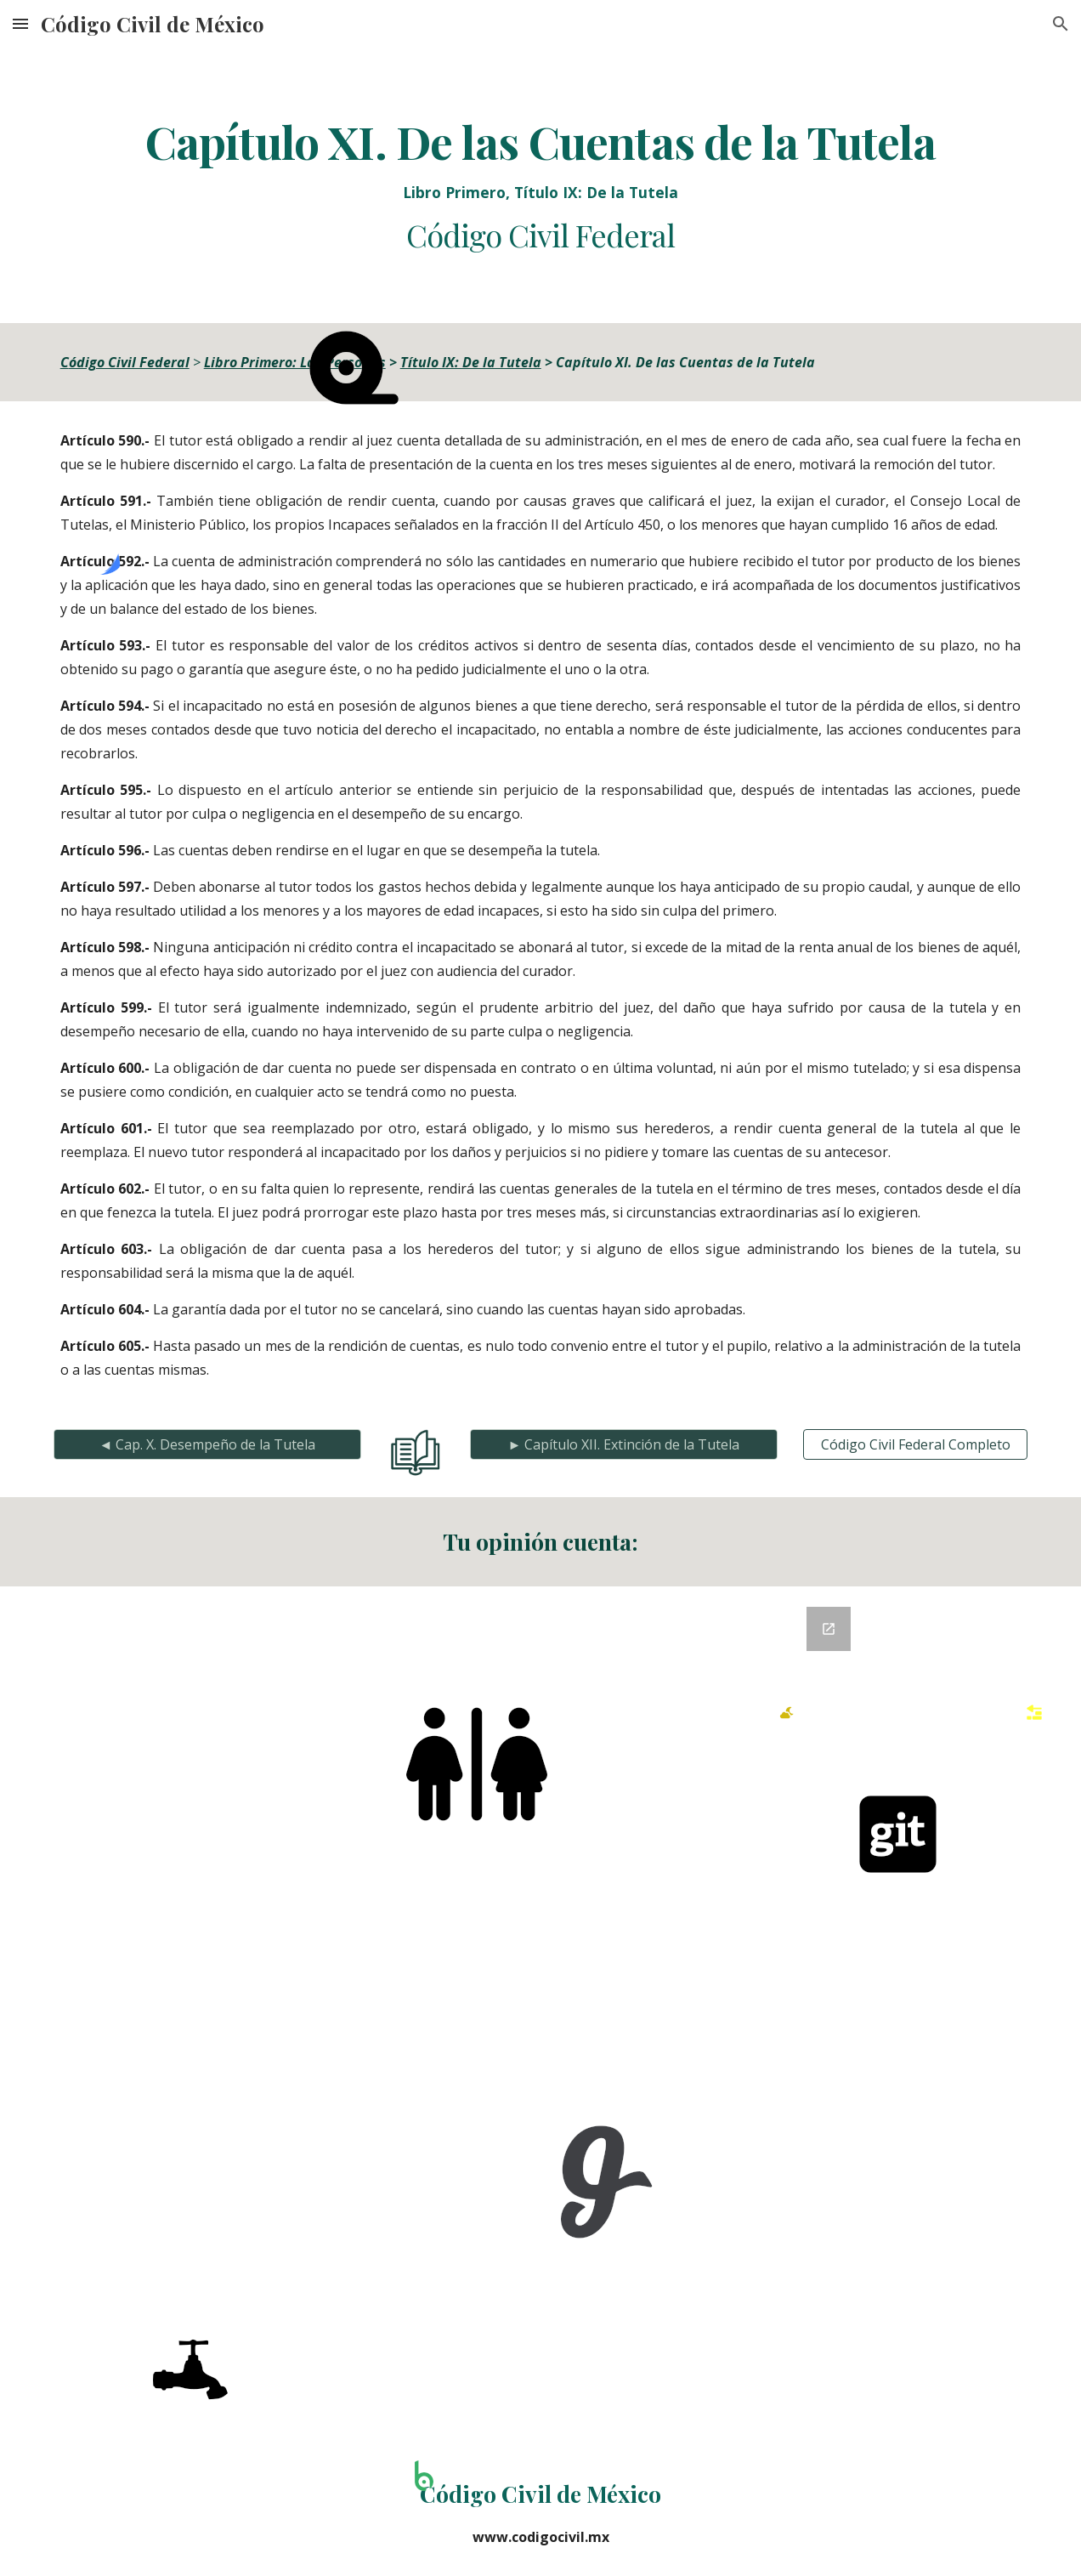  What do you see at coordinates (351, 367) in the screenshot?
I see `access tape or recording tools` at bounding box center [351, 367].